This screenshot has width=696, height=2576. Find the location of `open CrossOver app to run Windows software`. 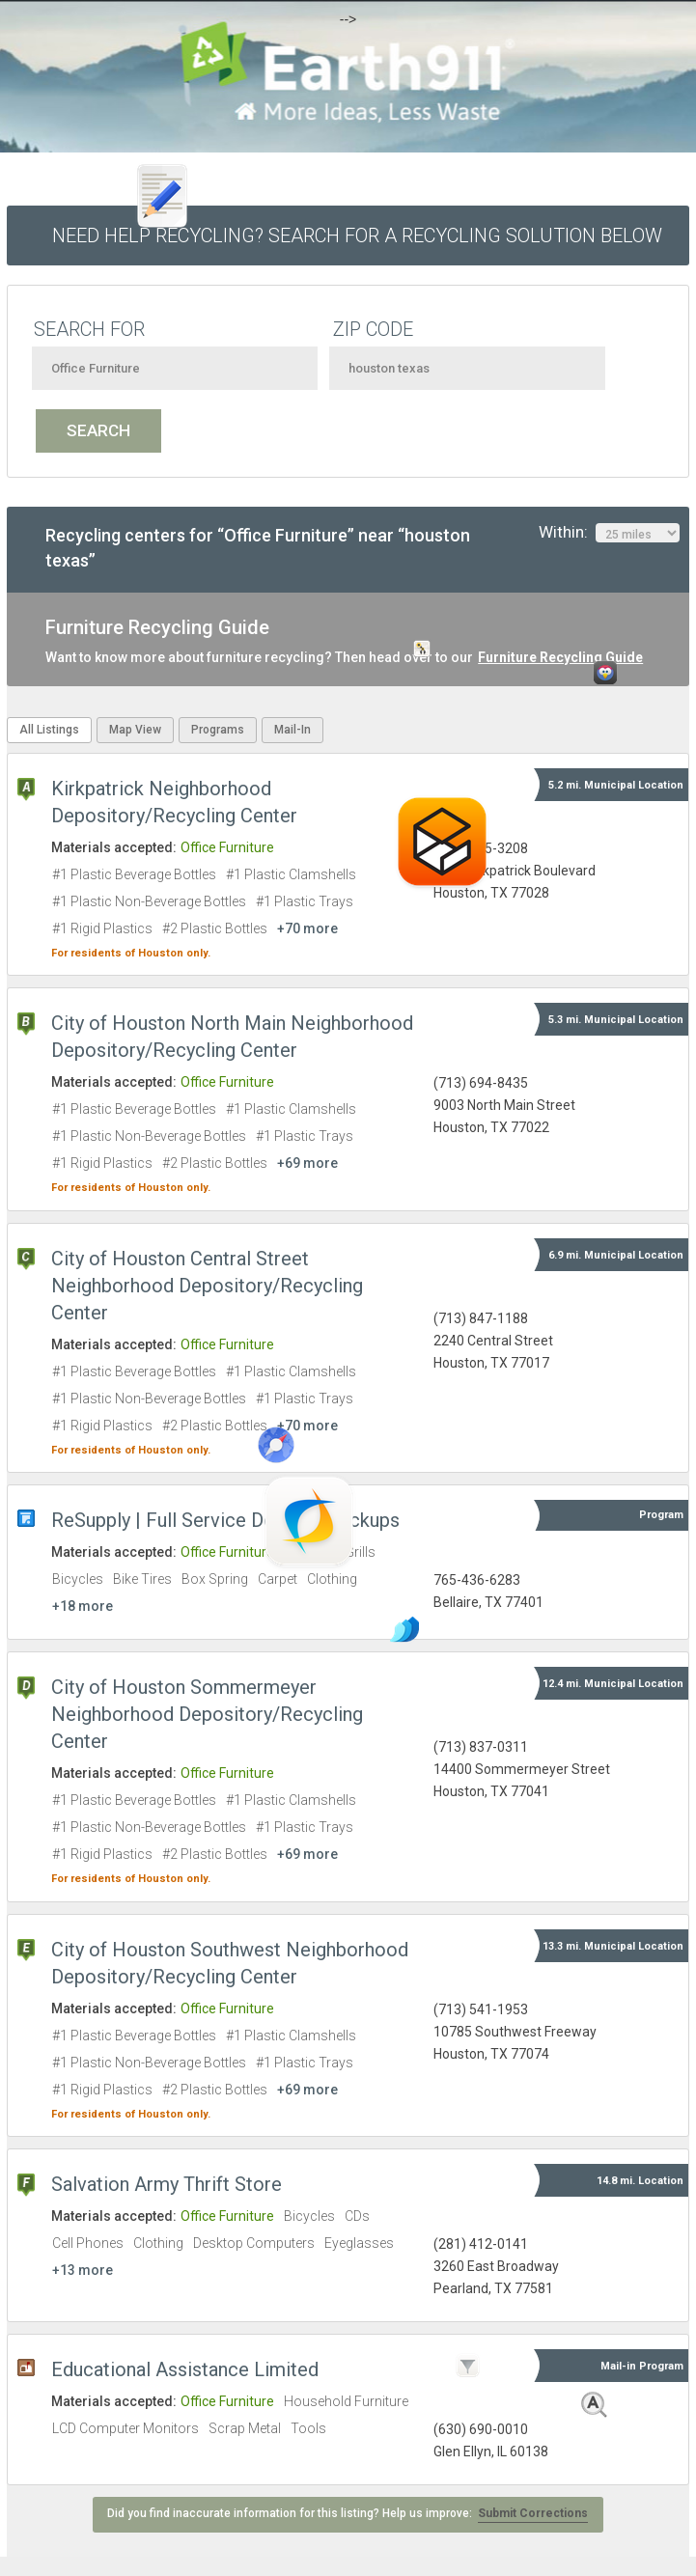

open CrossOver app to run Windows software is located at coordinates (309, 1521).